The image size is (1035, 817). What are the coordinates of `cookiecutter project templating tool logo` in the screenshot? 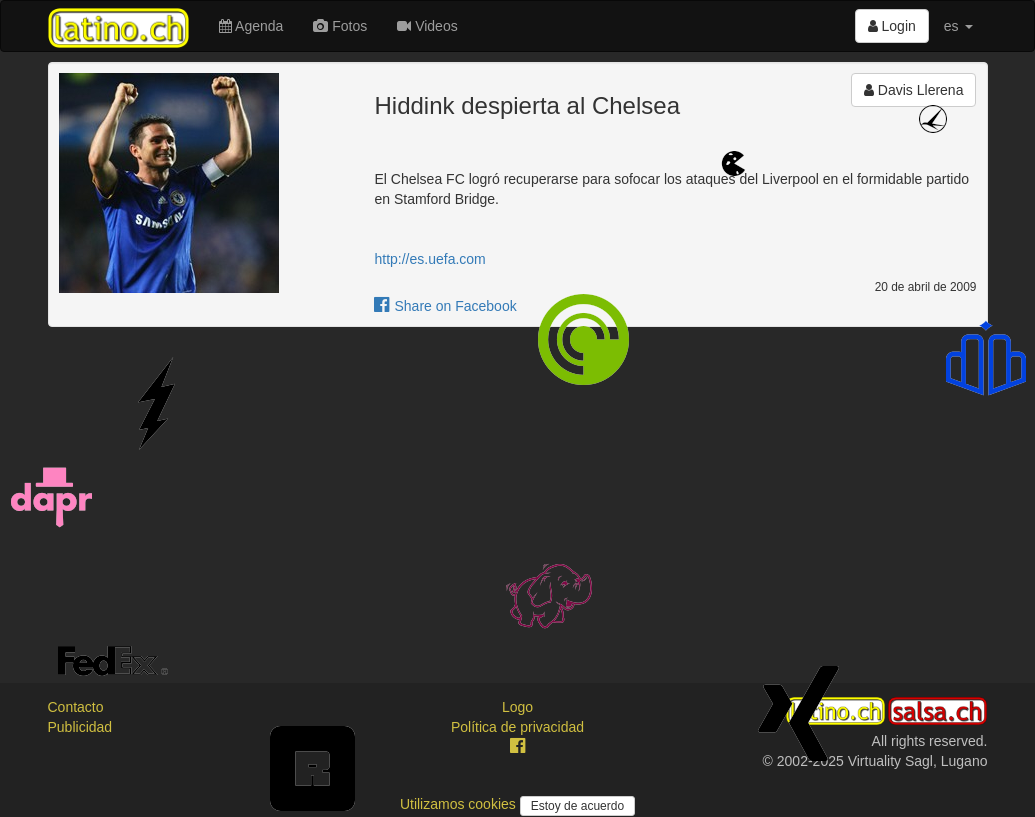 It's located at (733, 163).